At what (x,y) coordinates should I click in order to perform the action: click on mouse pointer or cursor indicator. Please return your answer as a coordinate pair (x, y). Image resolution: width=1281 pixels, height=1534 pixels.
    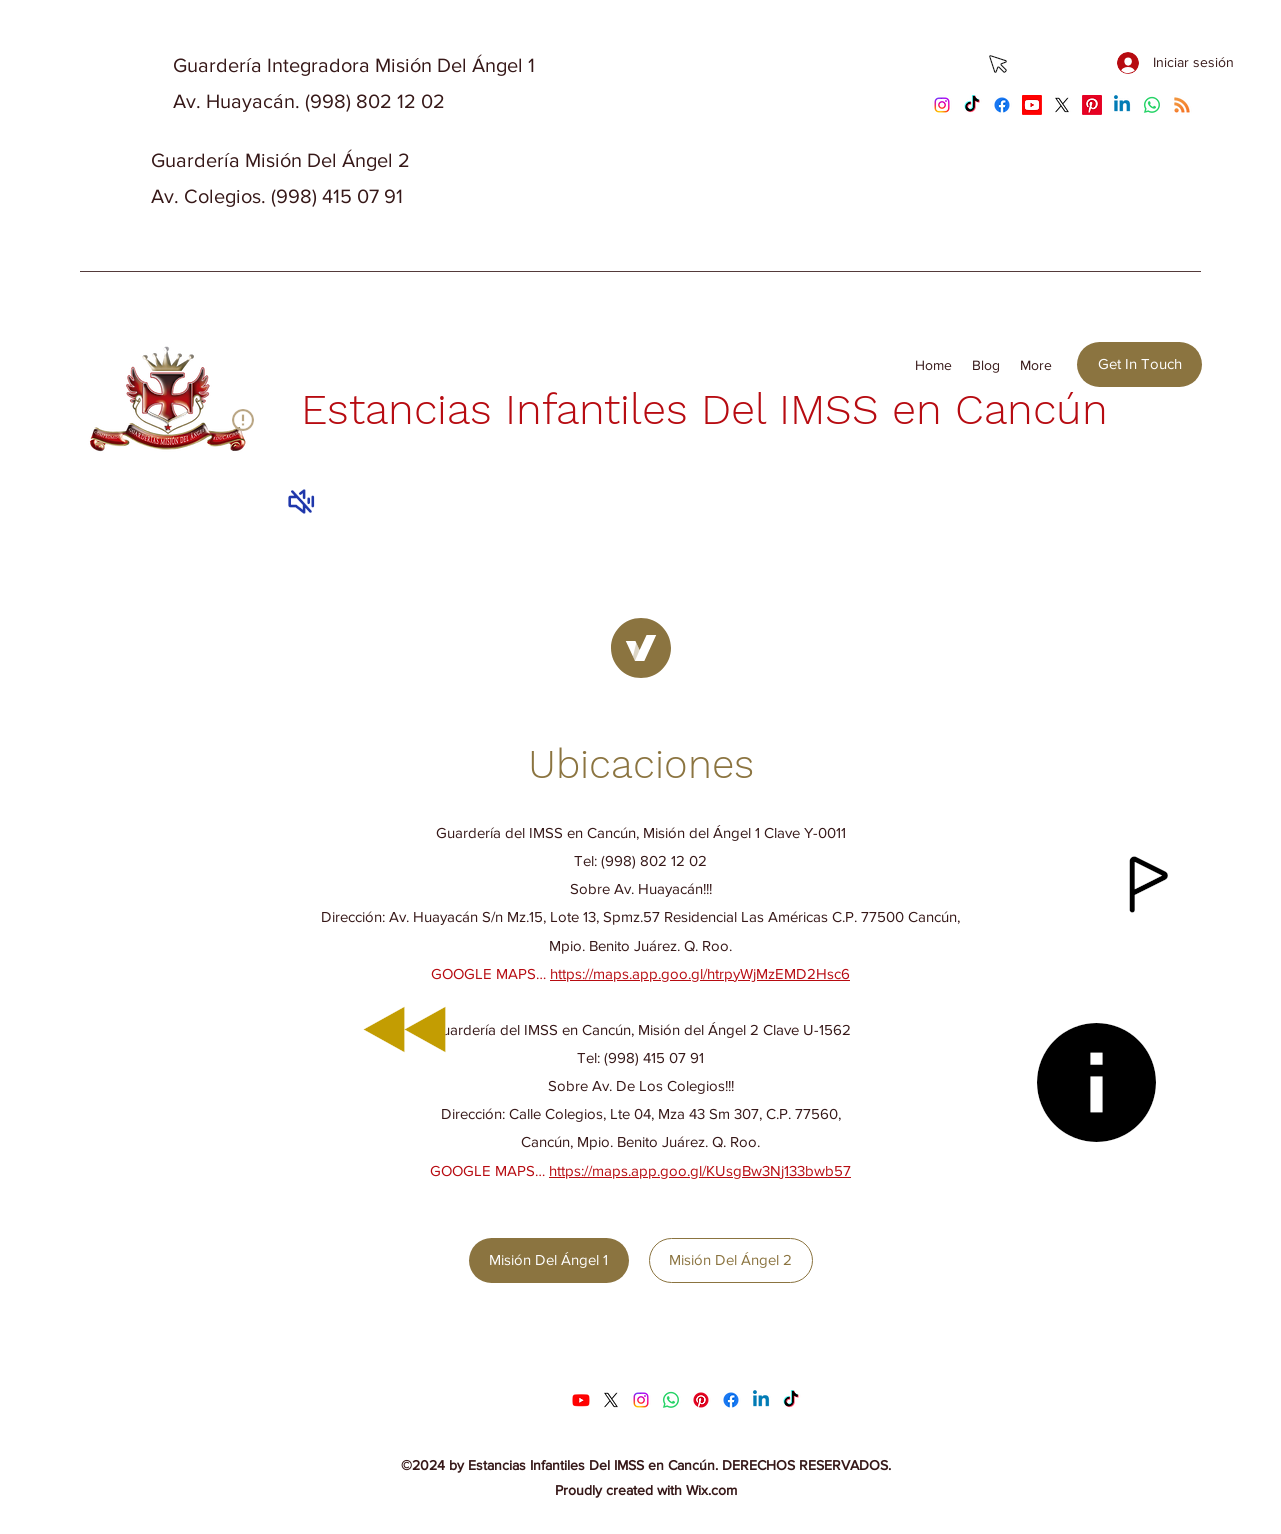
    Looking at the image, I should click on (998, 64).